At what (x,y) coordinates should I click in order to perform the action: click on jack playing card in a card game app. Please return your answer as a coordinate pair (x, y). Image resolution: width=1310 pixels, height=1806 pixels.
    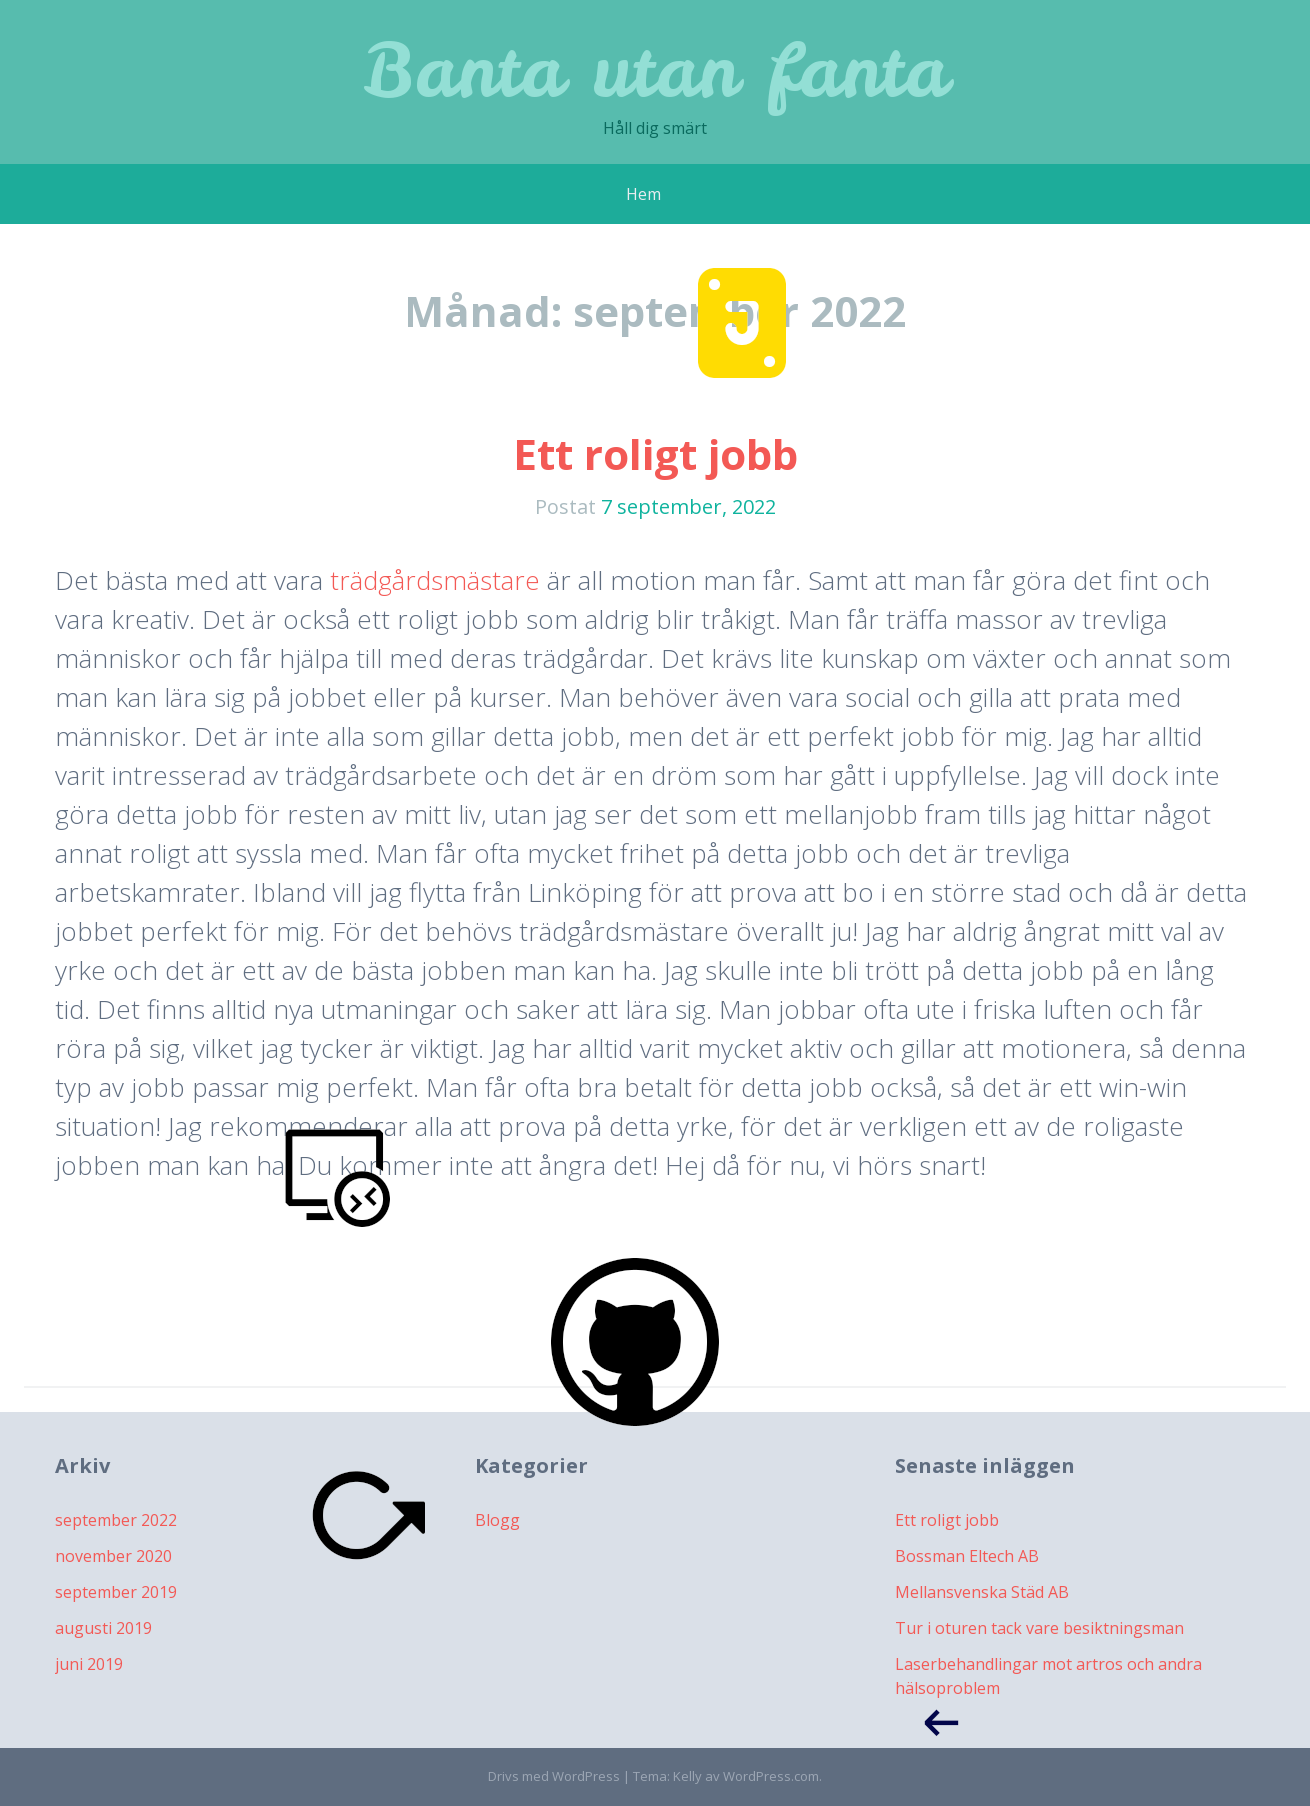
    Looking at the image, I should click on (742, 323).